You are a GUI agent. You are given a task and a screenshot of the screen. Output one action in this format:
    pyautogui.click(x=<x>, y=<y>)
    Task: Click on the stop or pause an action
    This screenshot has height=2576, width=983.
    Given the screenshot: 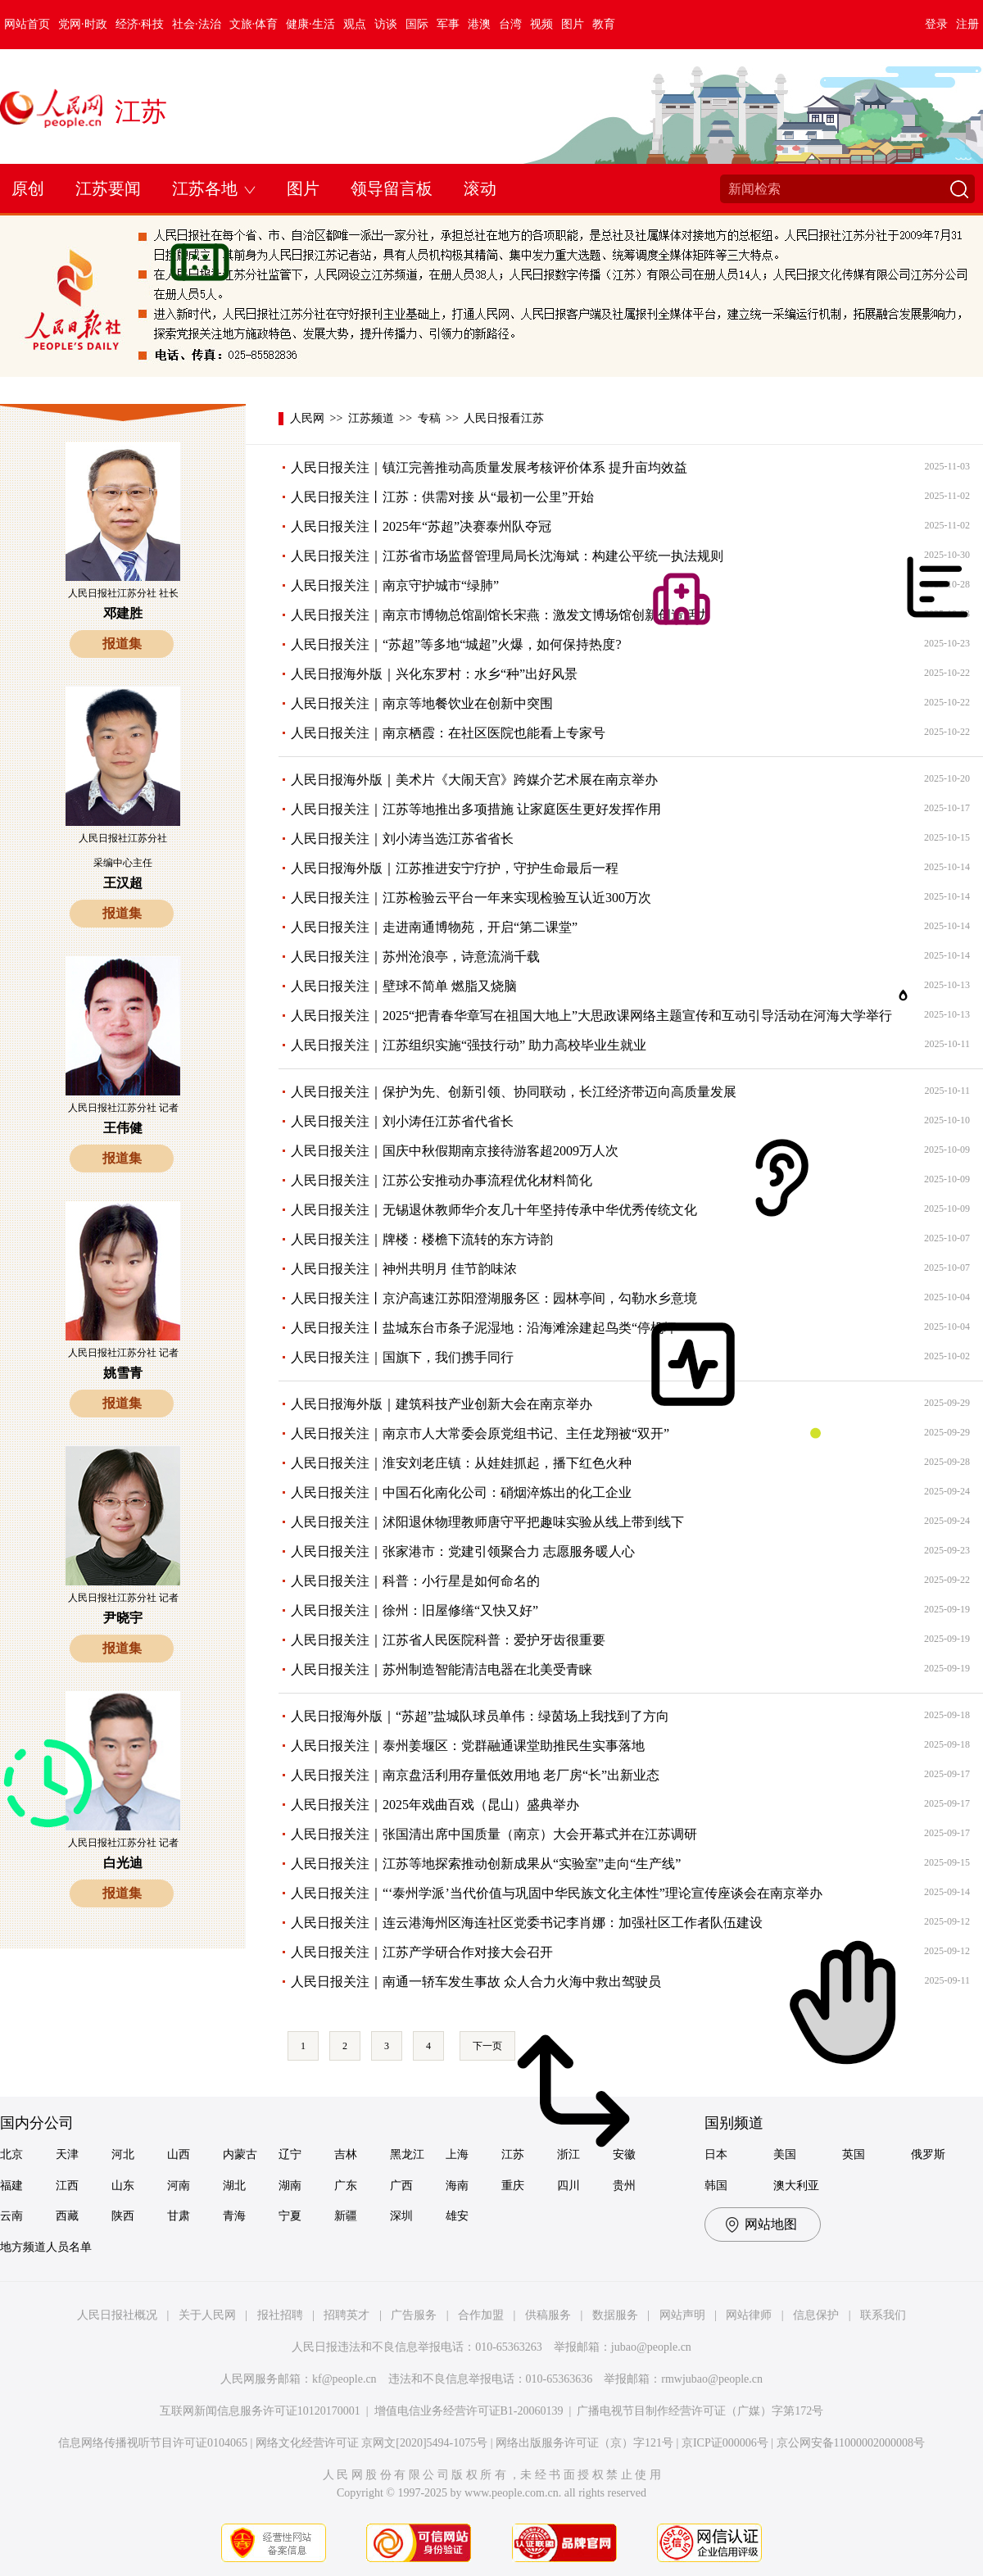 What is the action you would take?
    pyautogui.click(x=847, y=2002)
    